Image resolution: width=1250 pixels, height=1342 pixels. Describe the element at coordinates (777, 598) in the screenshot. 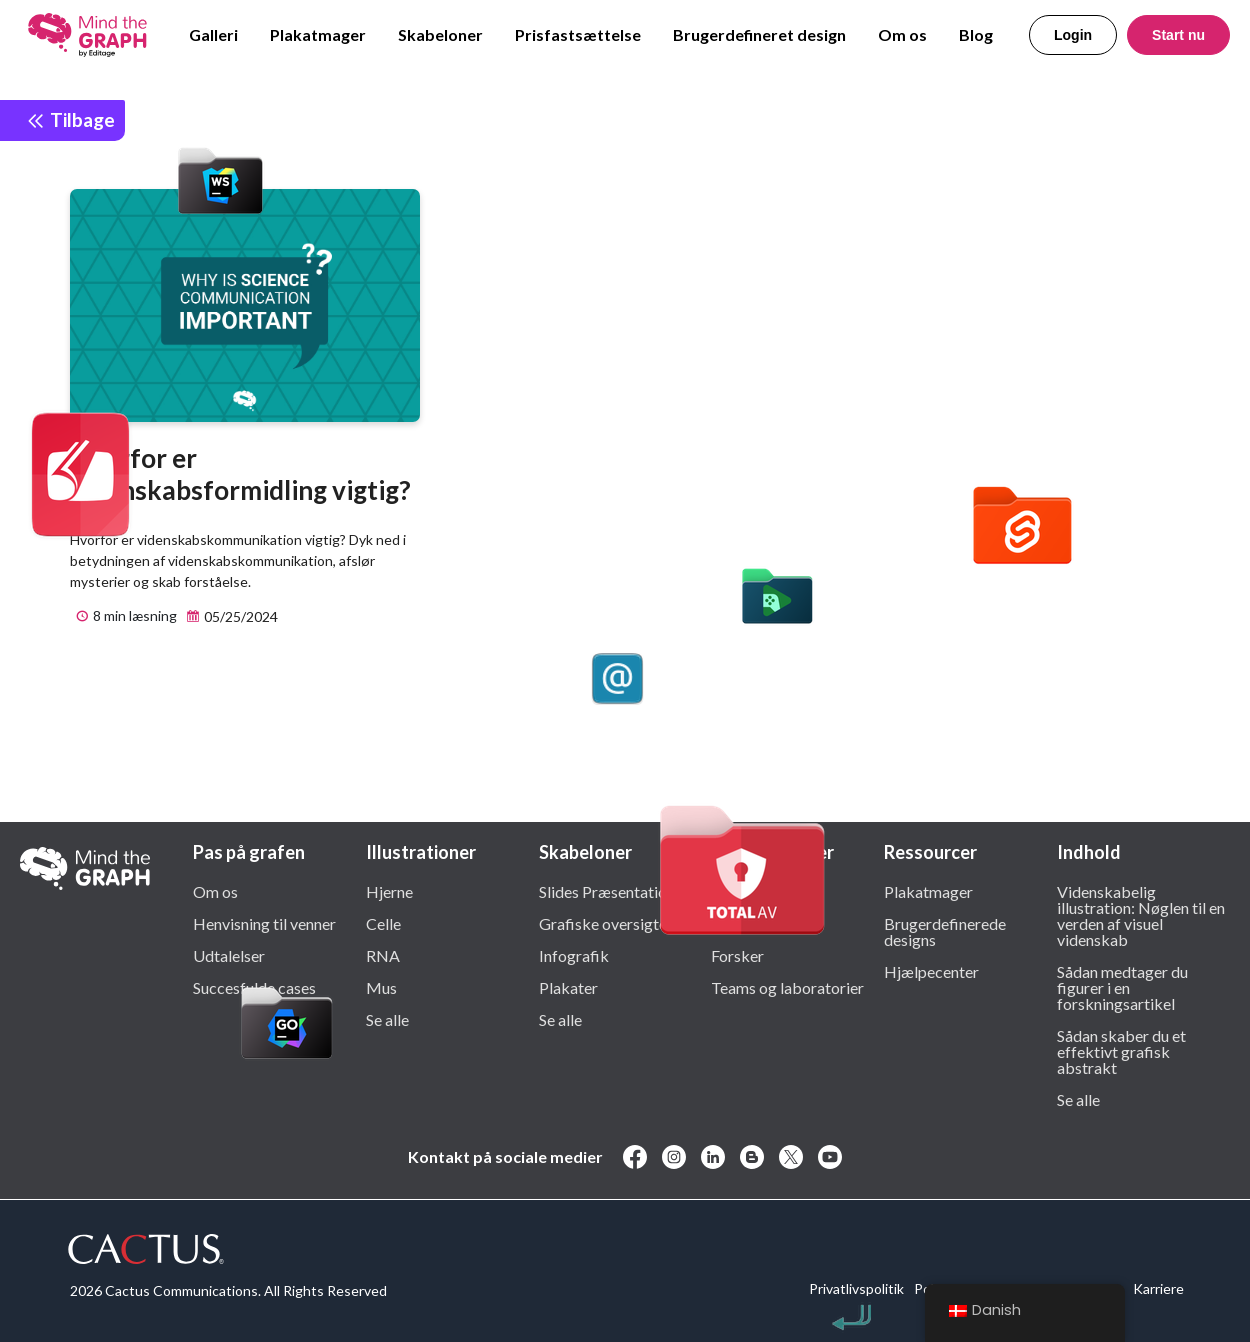

I see `folder containing Google Play Games PC app files` at that location.